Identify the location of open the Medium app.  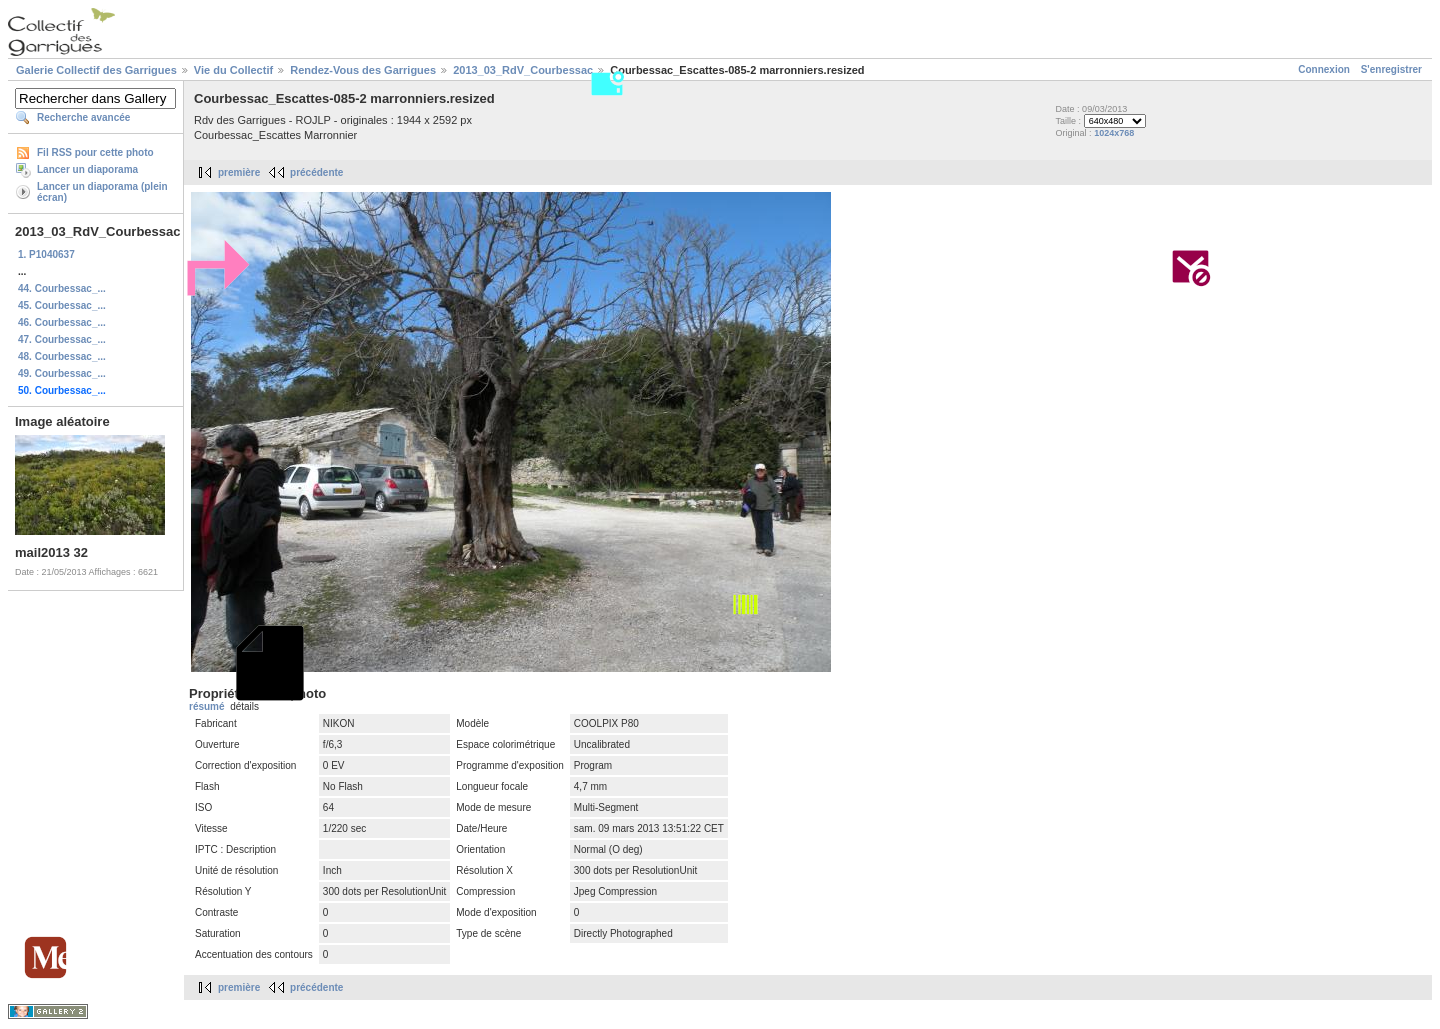
(45, 957).